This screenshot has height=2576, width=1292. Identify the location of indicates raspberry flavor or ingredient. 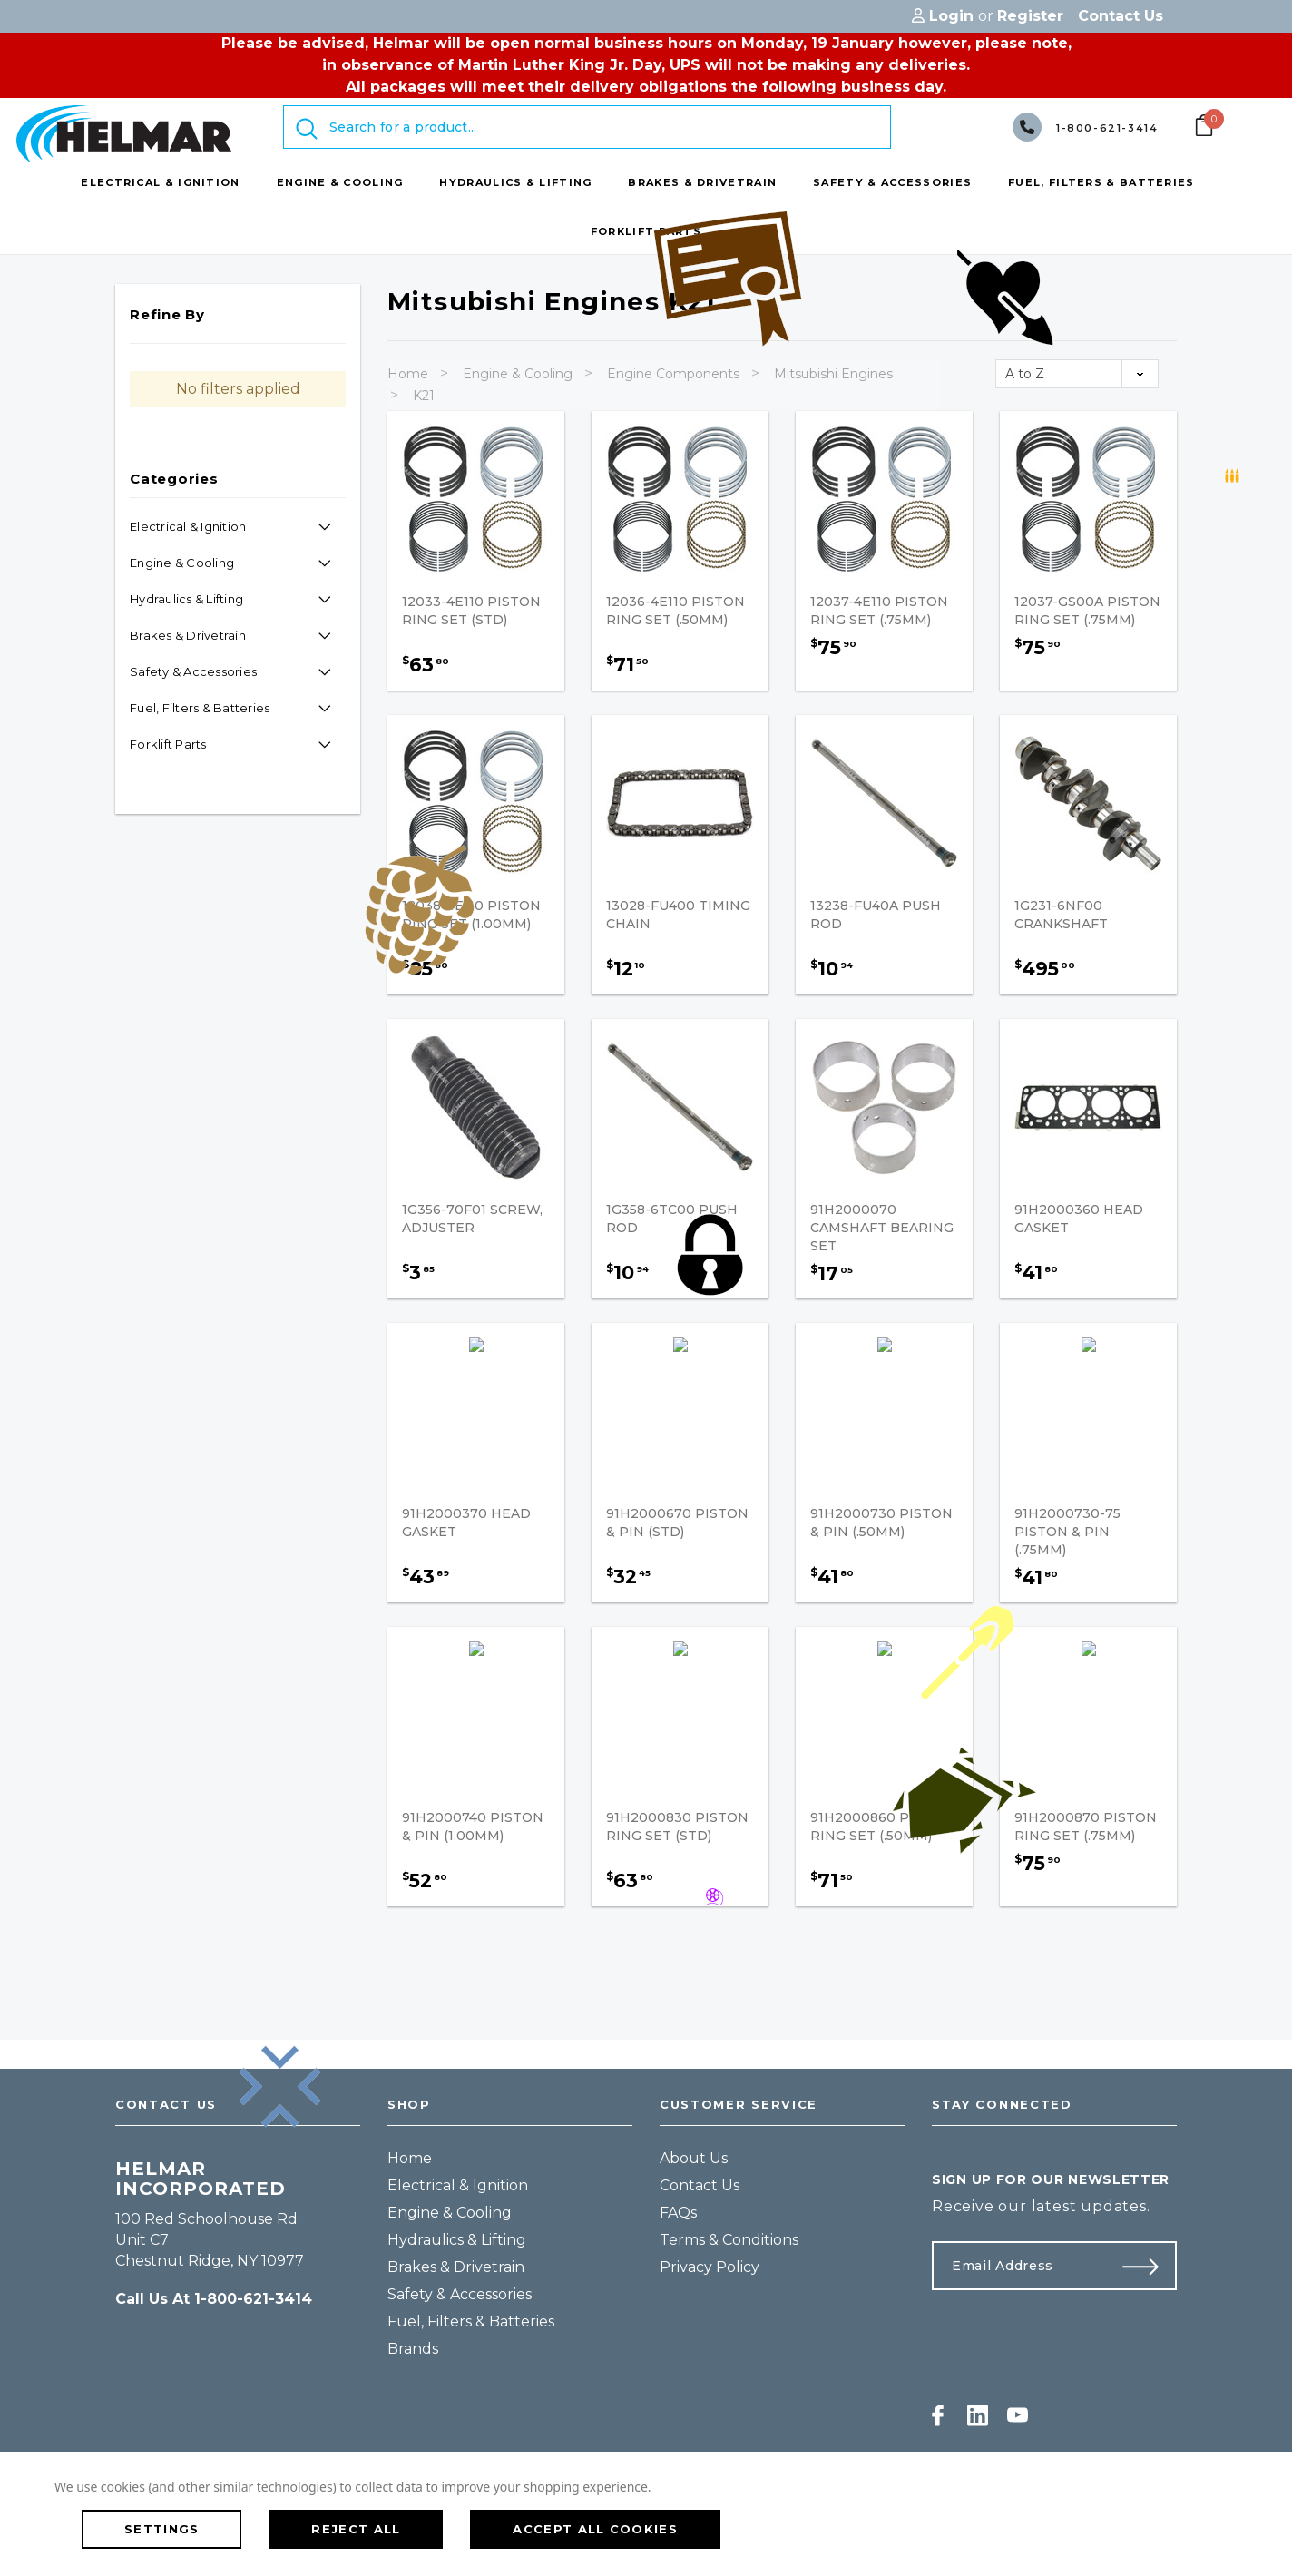
(419, 909).